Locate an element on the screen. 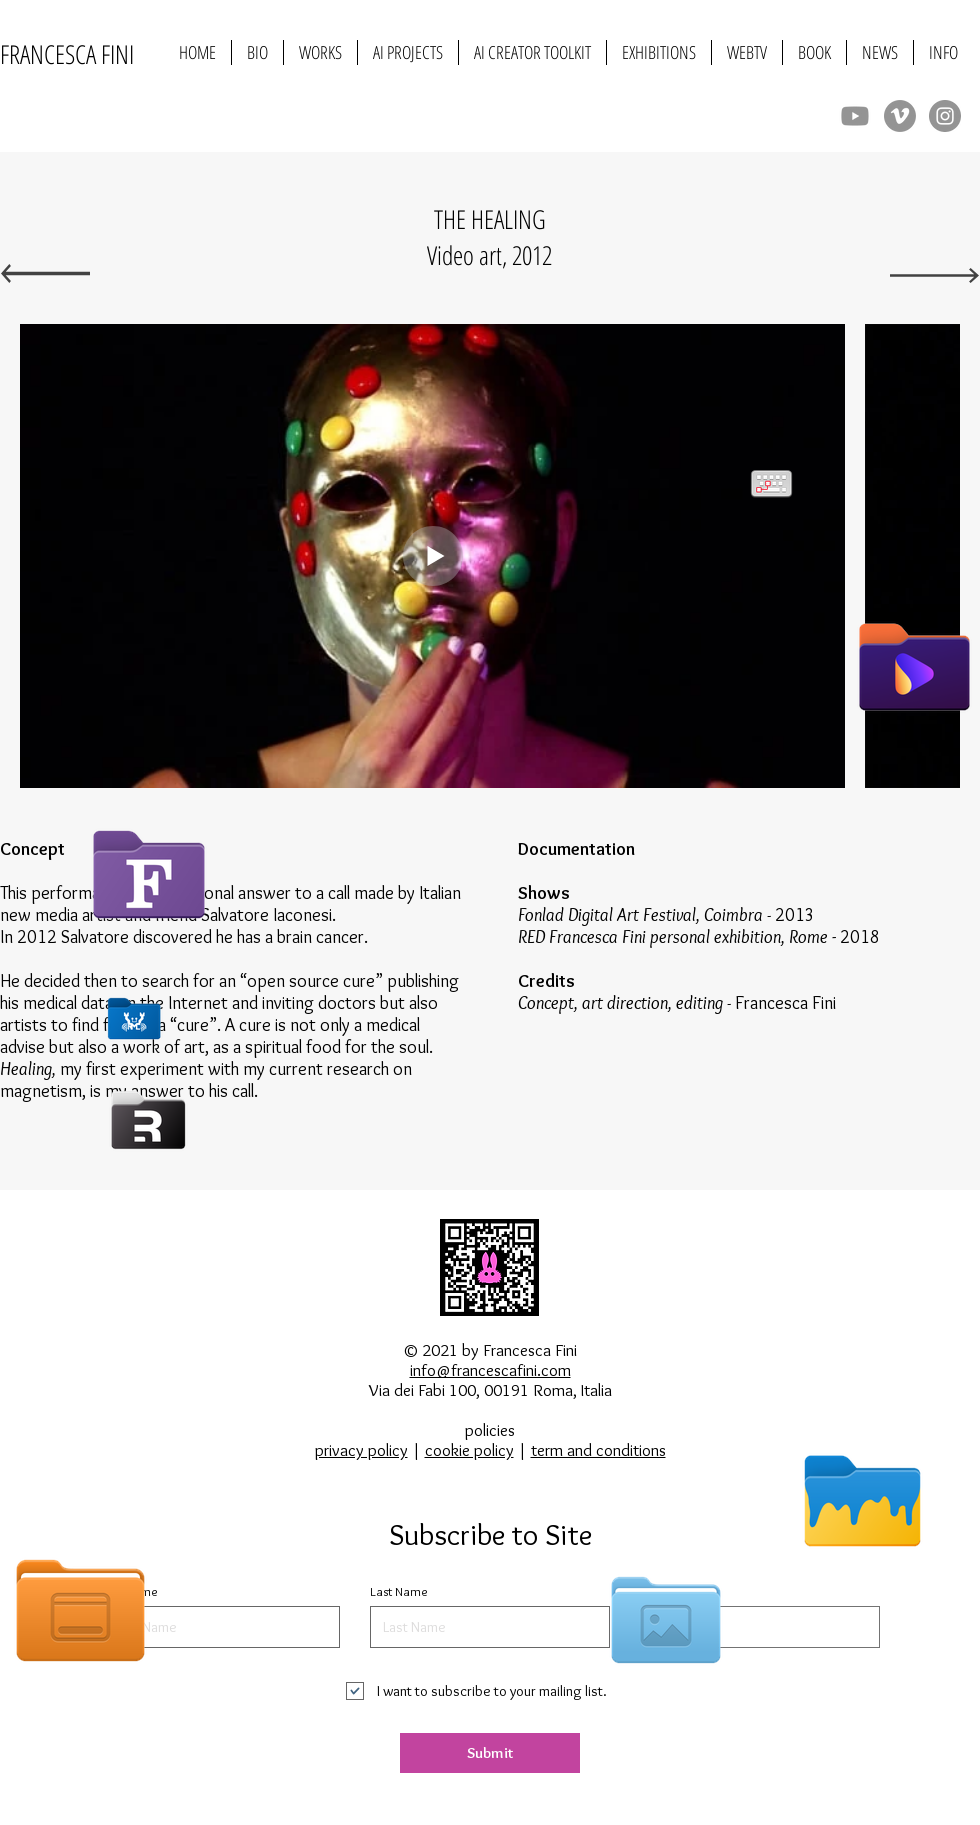 The height and width of the screenshot is (1825, 980). open wondershare uniconverter project folder is located at coordinates (914, 670).